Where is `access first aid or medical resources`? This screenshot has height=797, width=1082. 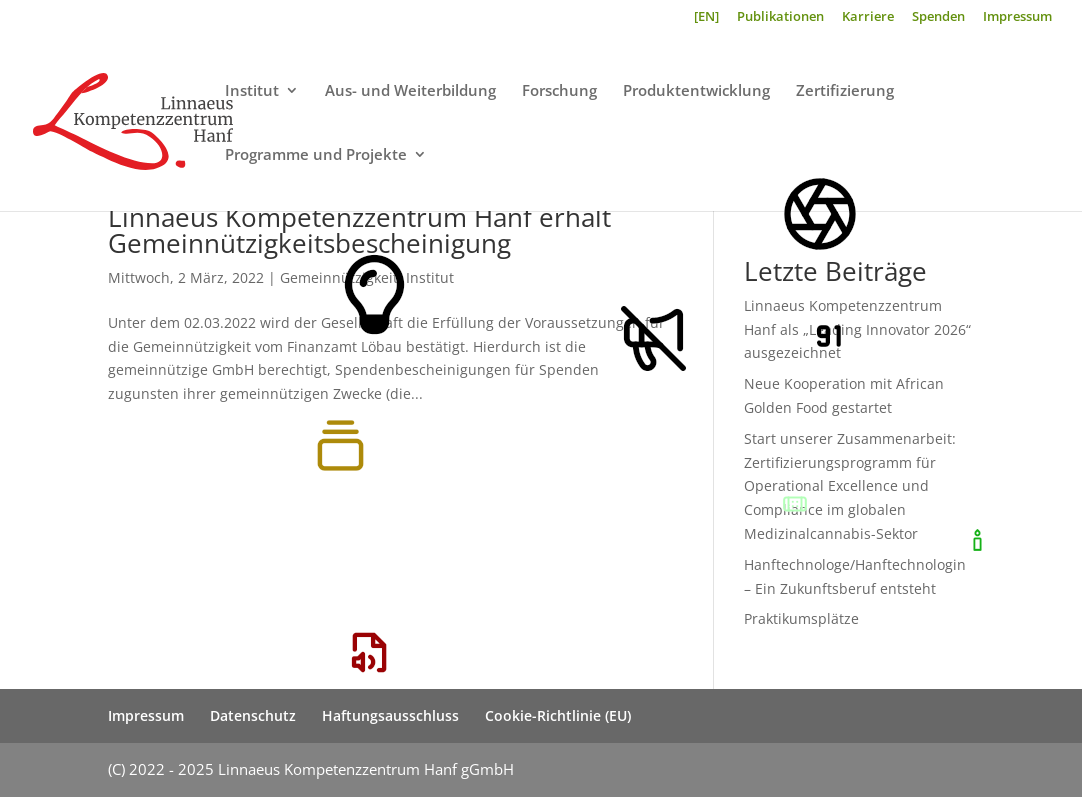 access first aid or medical resources is located at coordinates (795, 504).